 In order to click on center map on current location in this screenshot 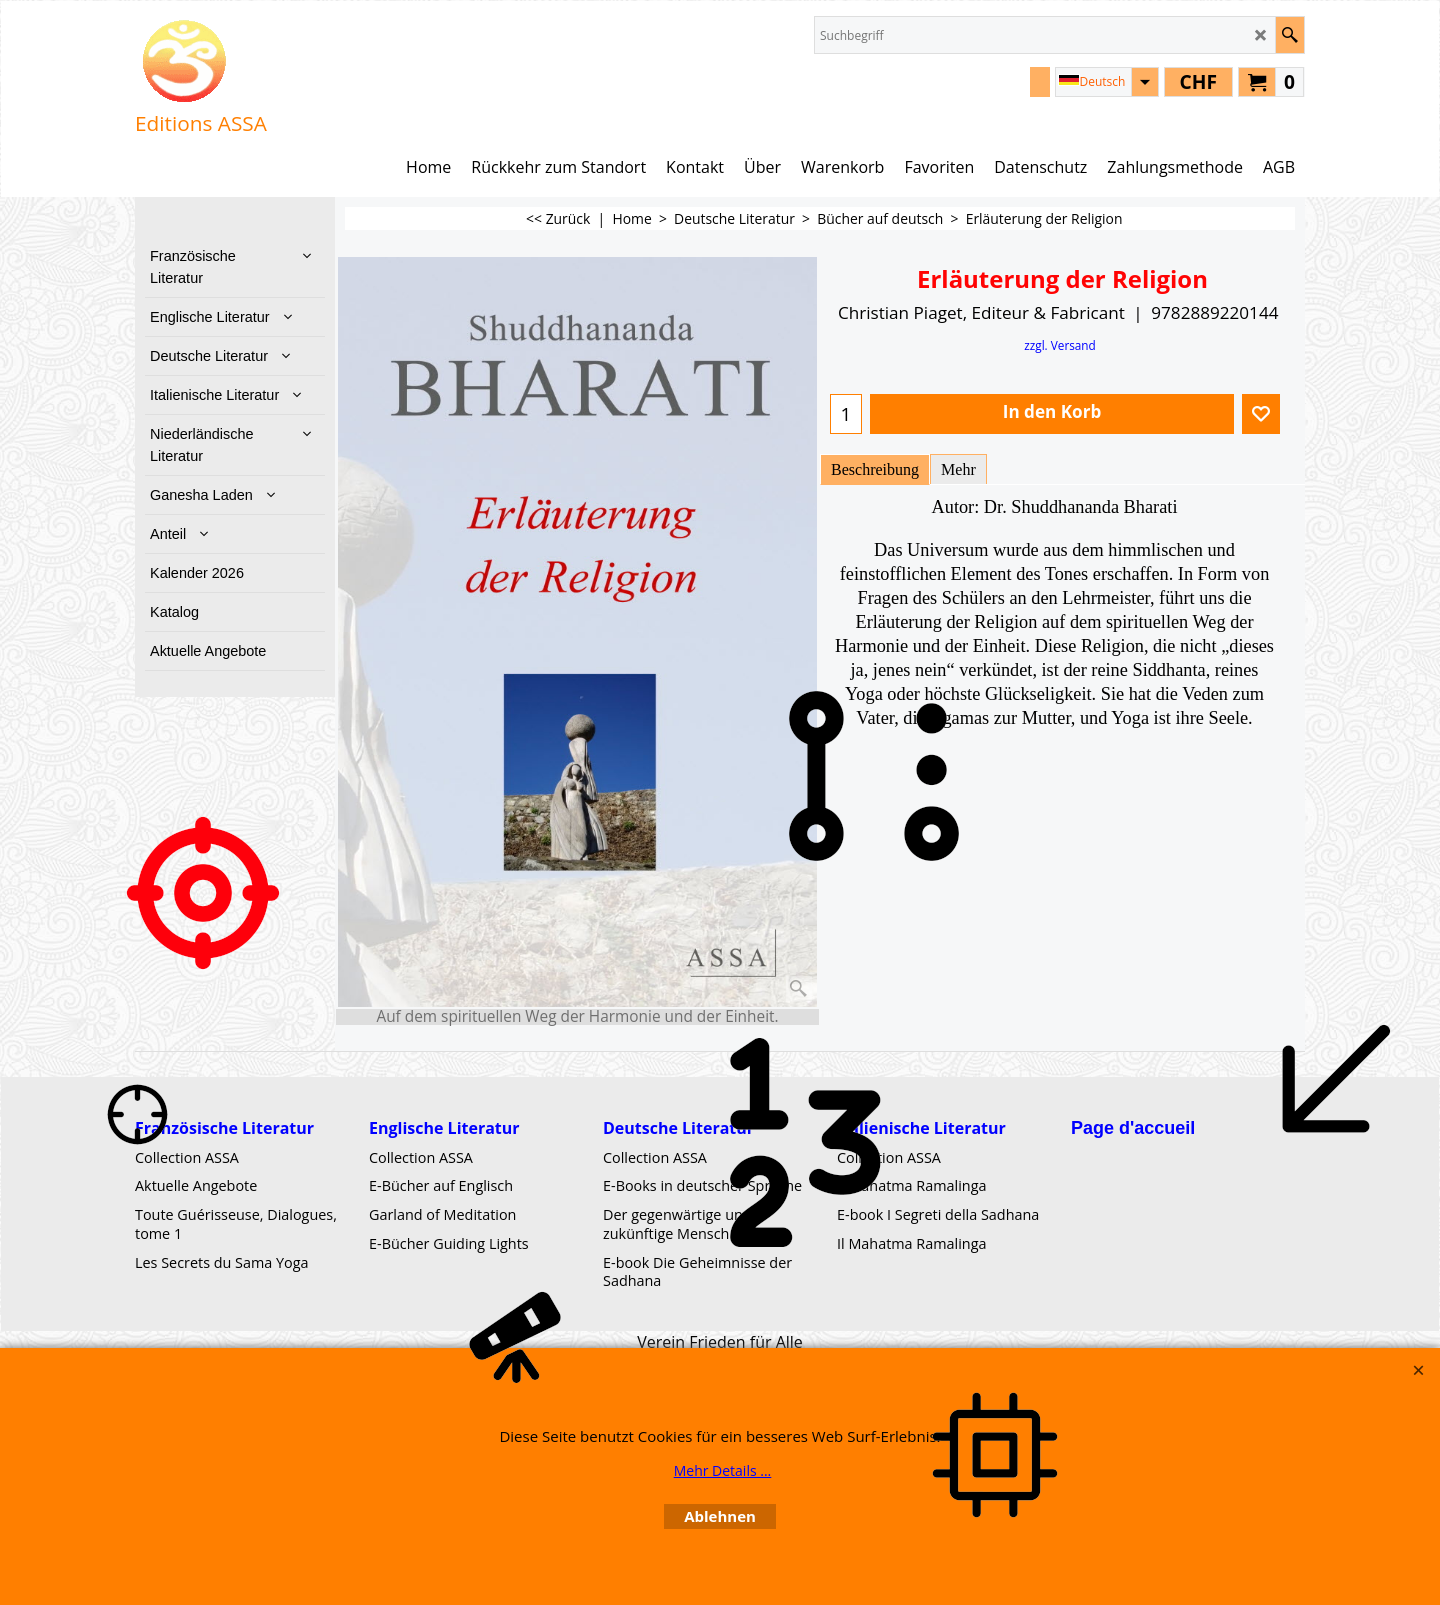, I will do `click(137, 1114)`.